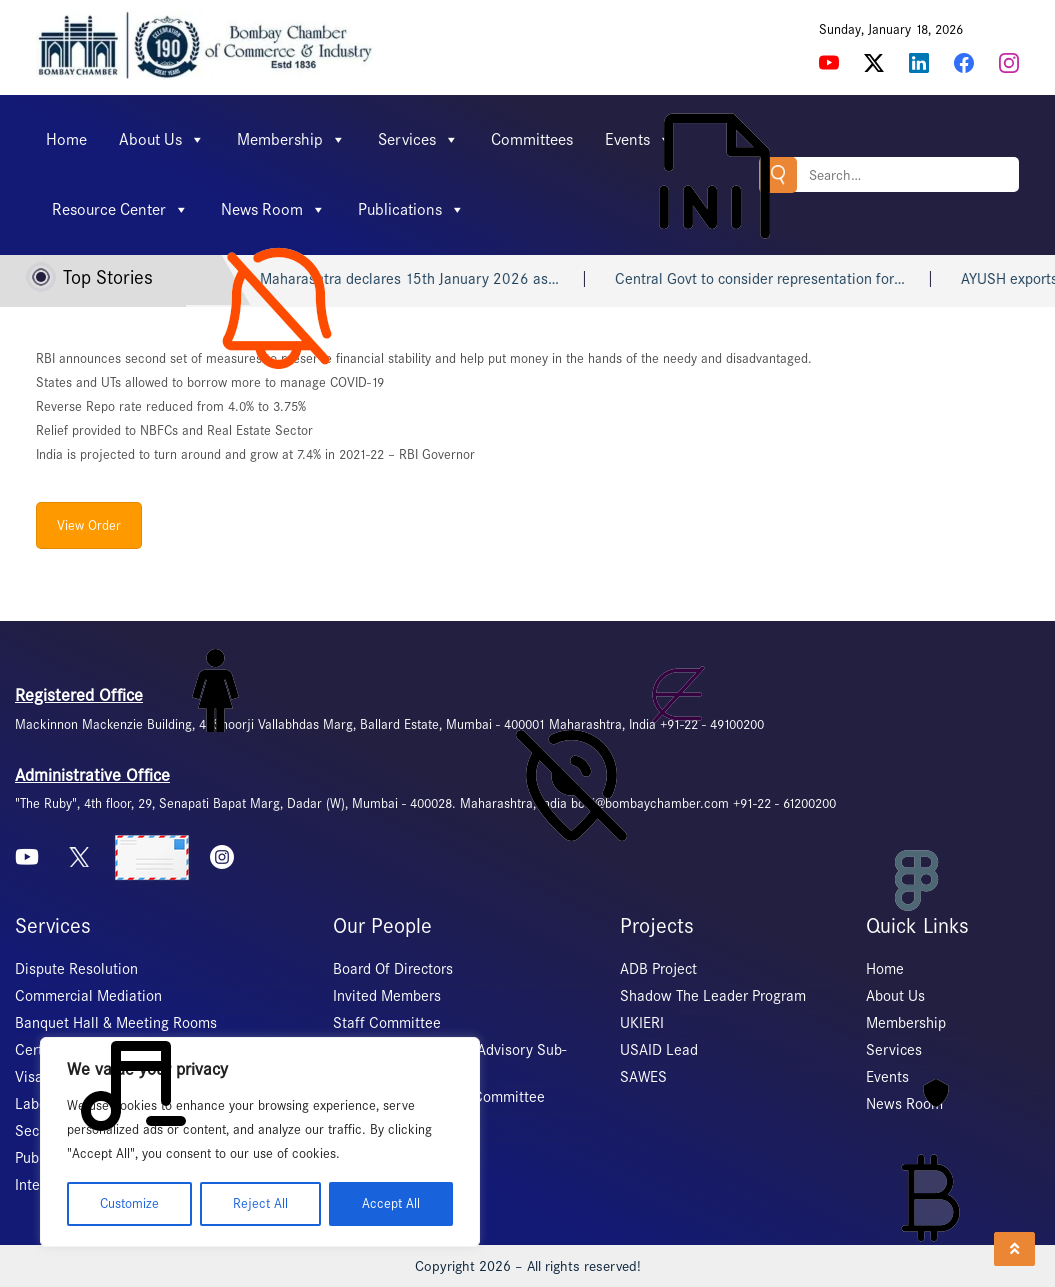 Image resolution: width=1055 pixels, height=1287 pixels. I want to click on disable location services, so click(571, 785).